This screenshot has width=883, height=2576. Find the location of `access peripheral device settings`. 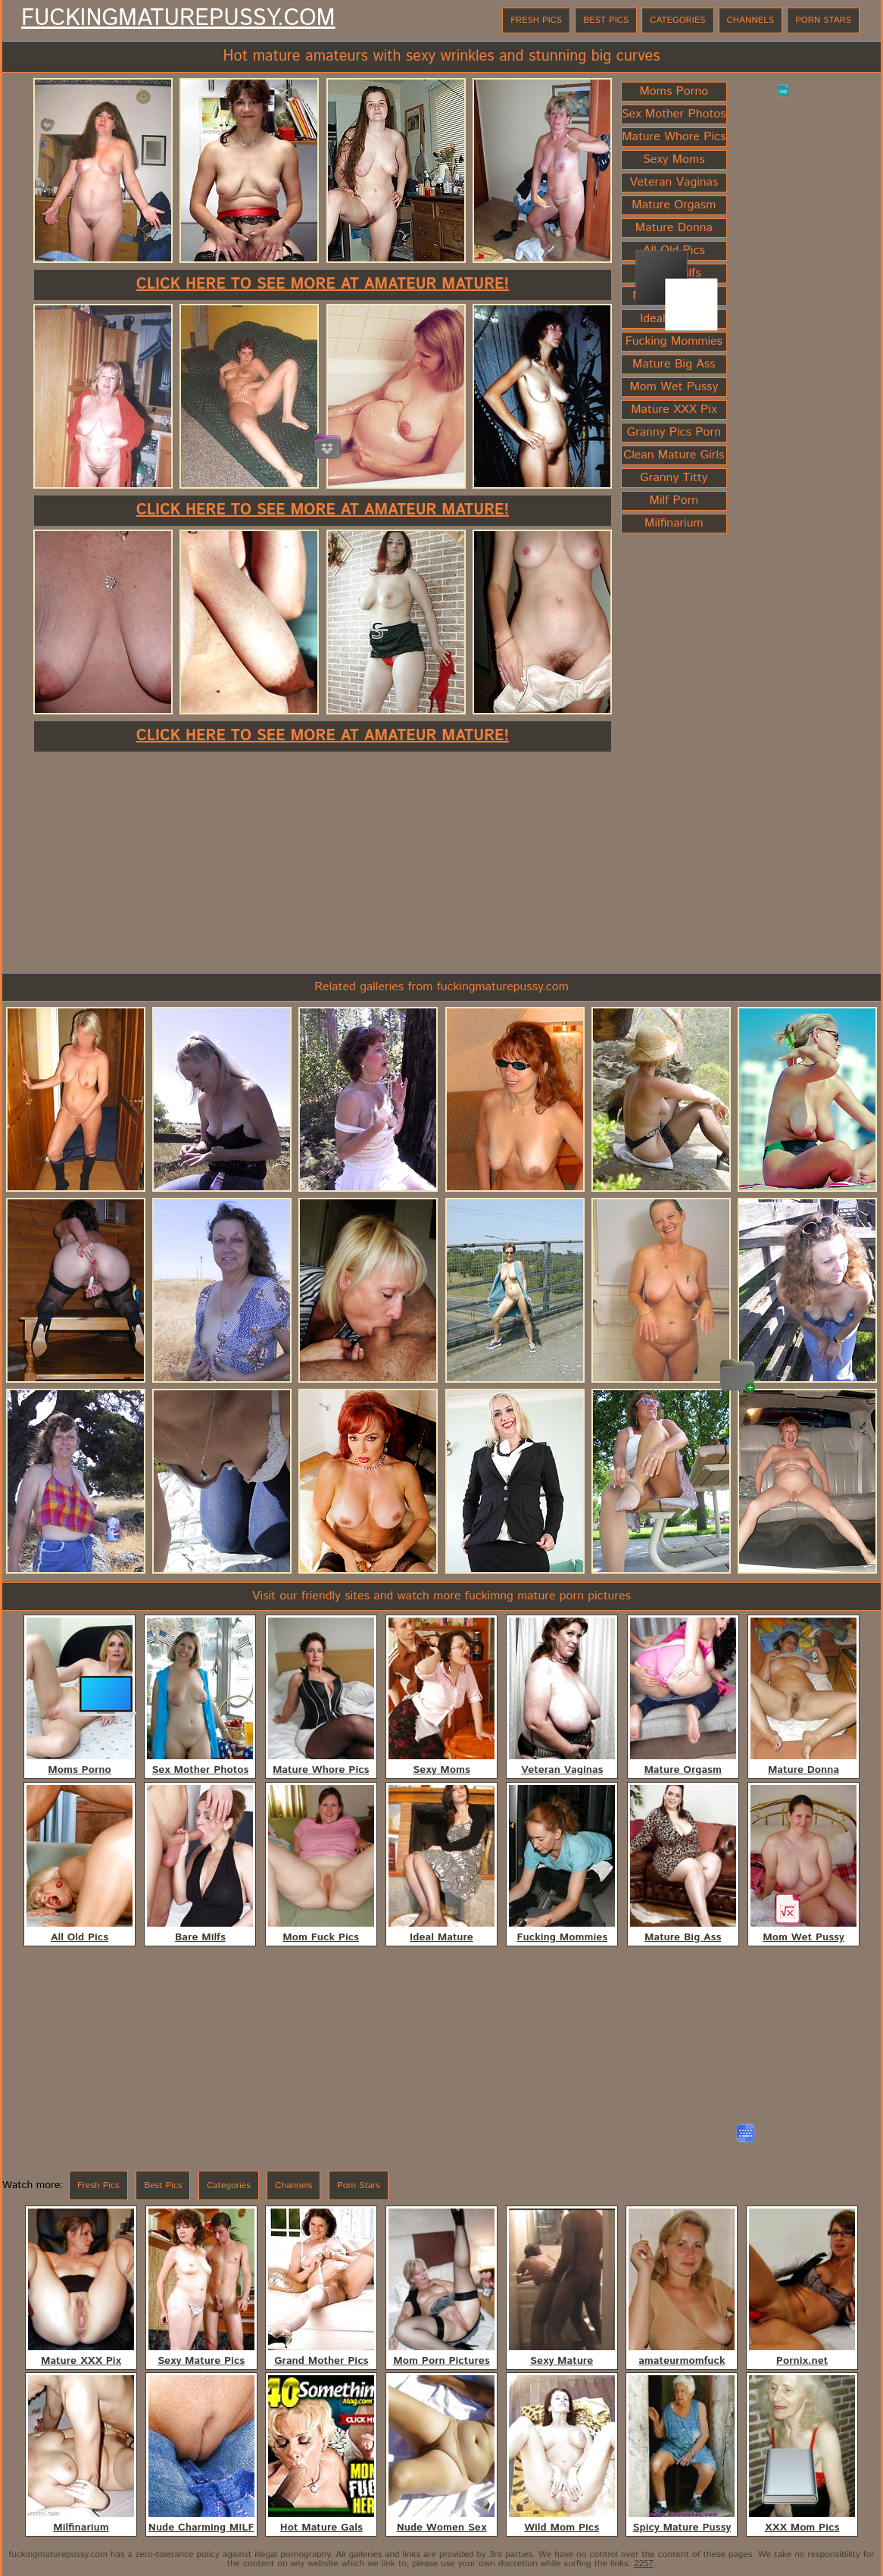

access peripheral device settings is located at coordinates (745, 2133).